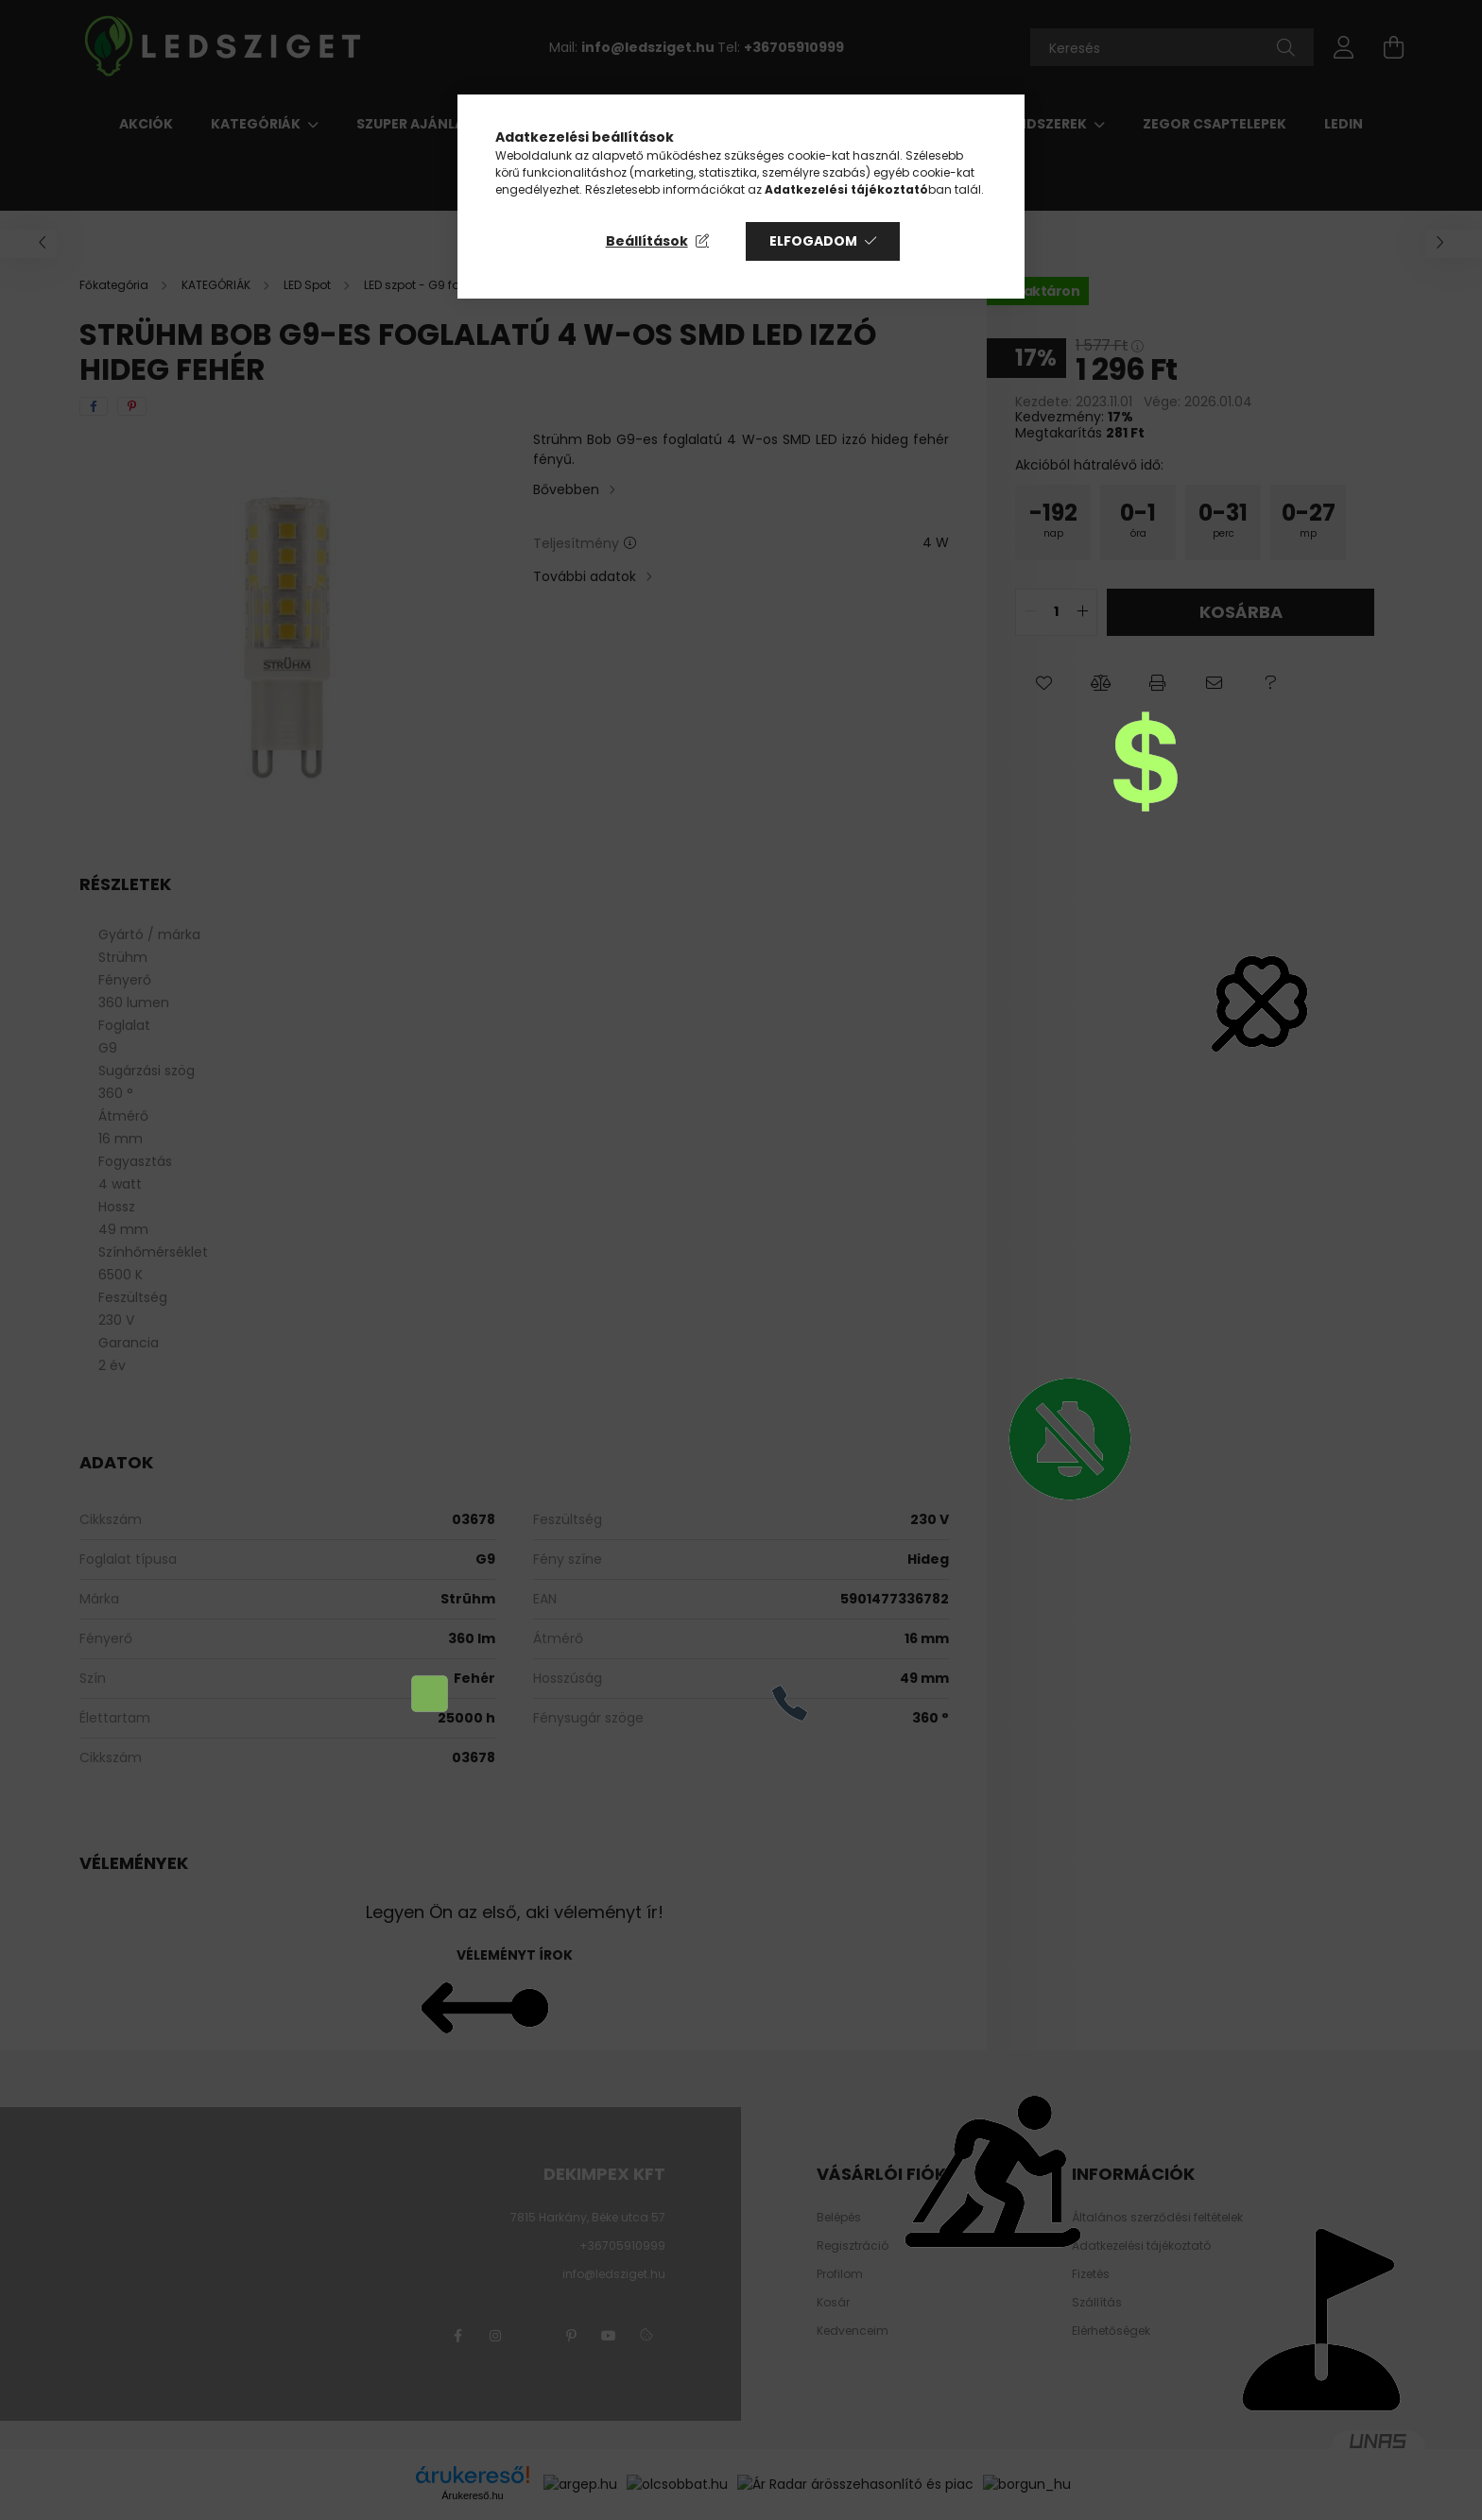 The width and height of the screenshot is (1482, 2520). I want to click on mute notifications, so click(1070, 1439).